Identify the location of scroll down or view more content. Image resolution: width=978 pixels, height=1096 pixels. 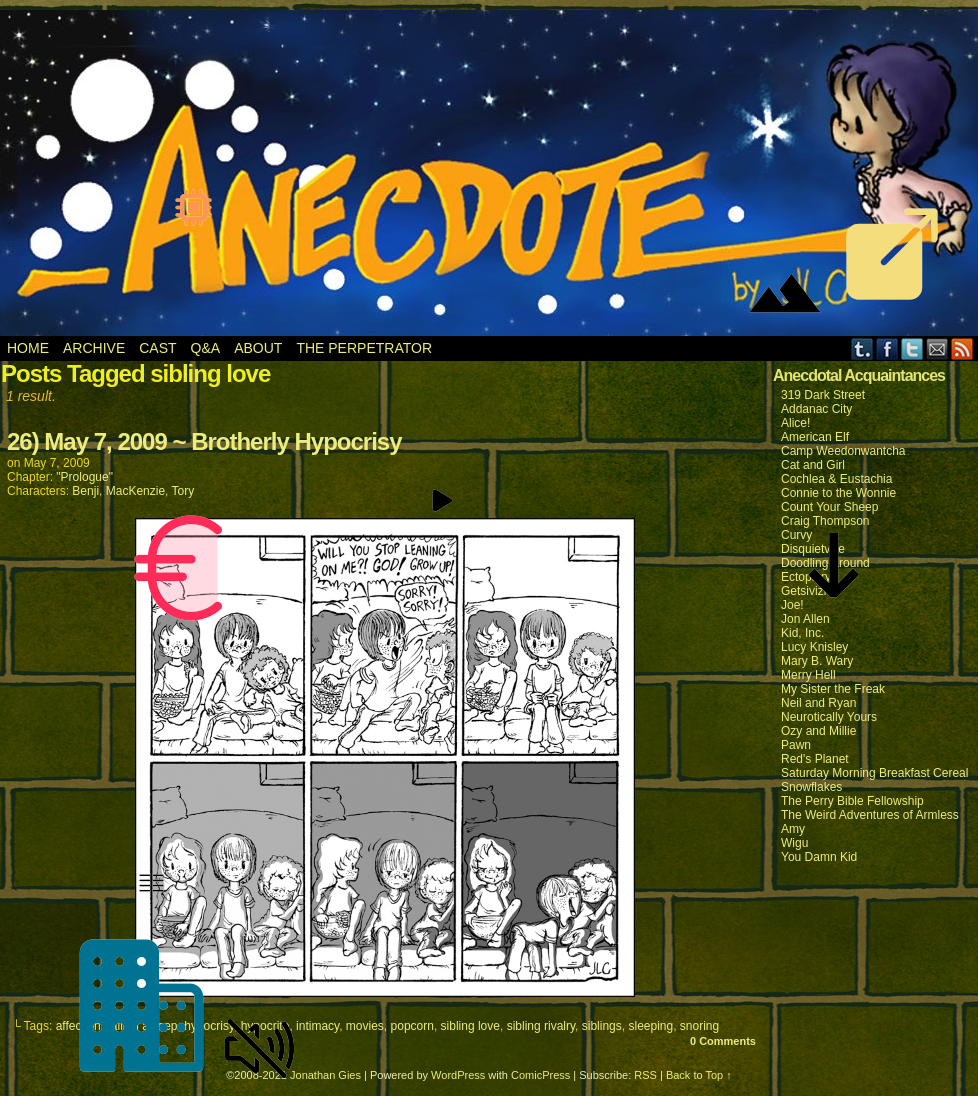
(835, 569).